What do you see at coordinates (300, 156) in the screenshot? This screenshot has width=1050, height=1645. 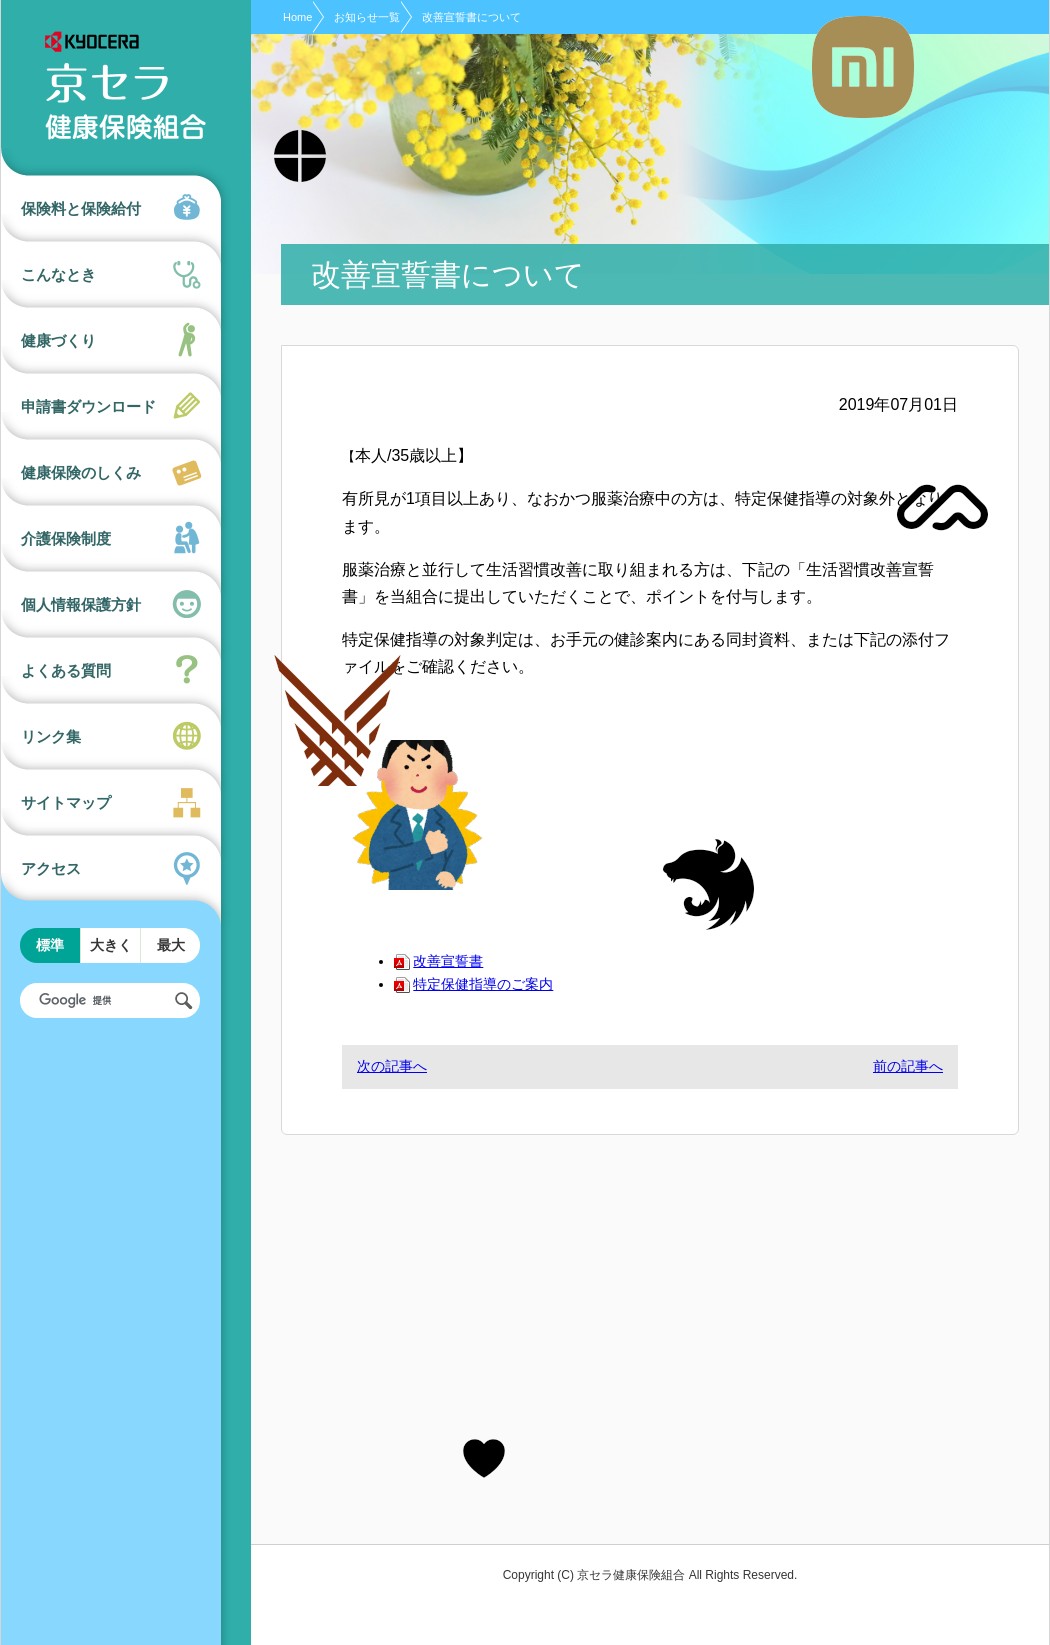 I see `quarto publishing system logo` at bounding box center [300, 156].